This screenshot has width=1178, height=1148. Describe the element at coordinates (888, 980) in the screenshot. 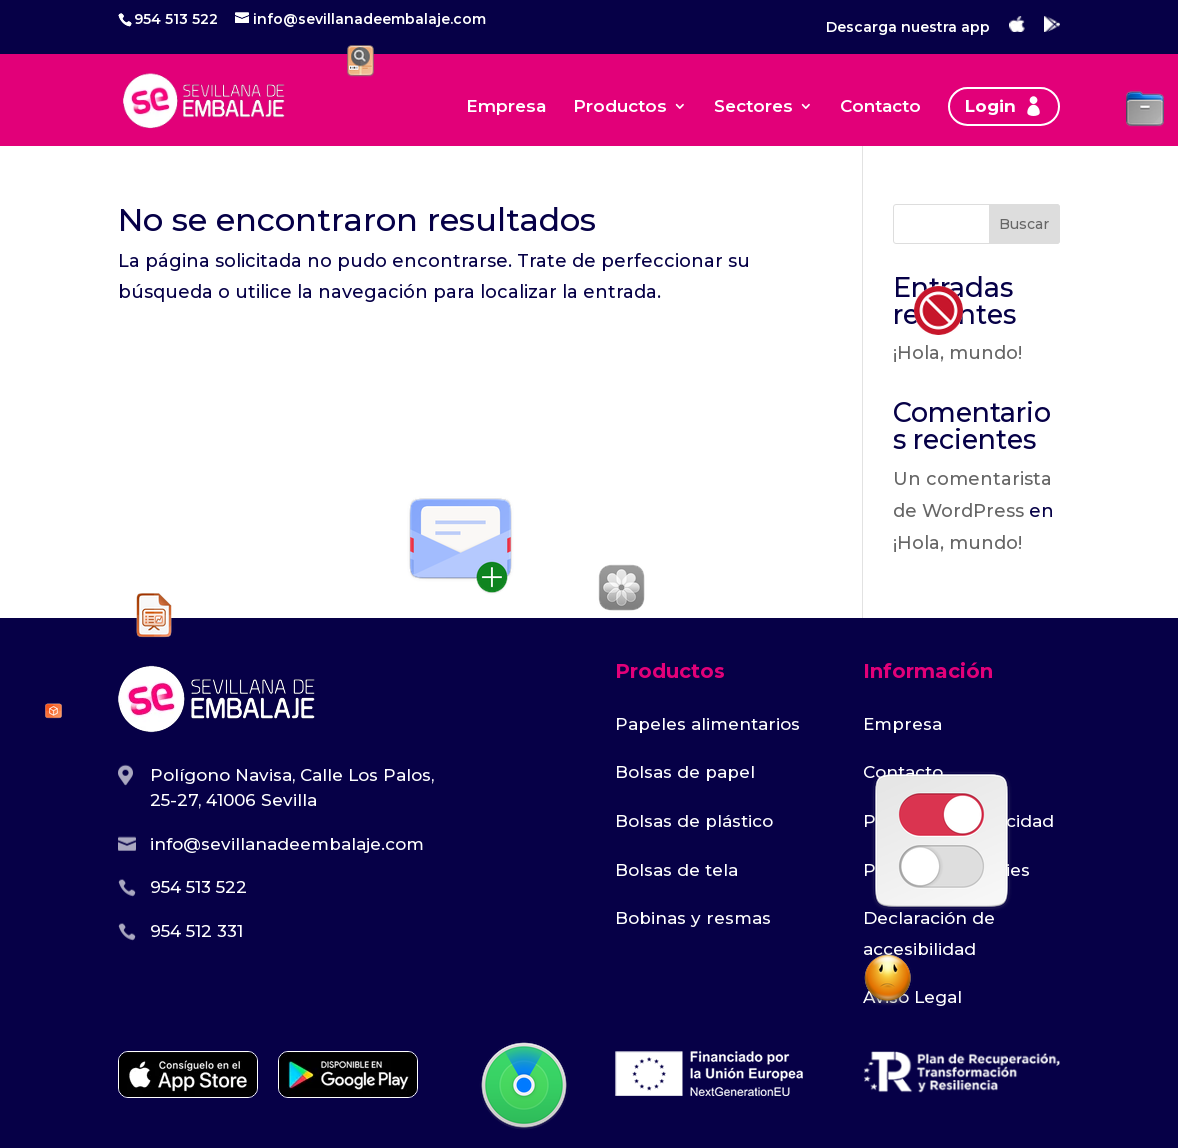

I see `indicates an error or unsuccessful action` at that location.